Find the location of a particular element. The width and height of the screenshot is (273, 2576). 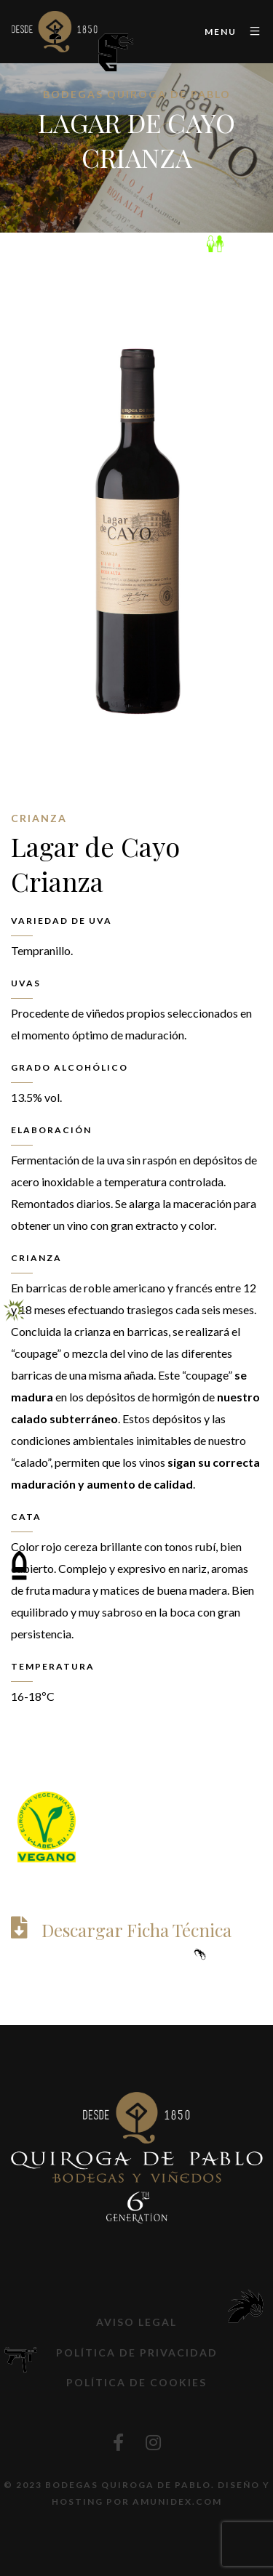

select submachine gun weapon in game inventory is located at coordinates (20, 2359).